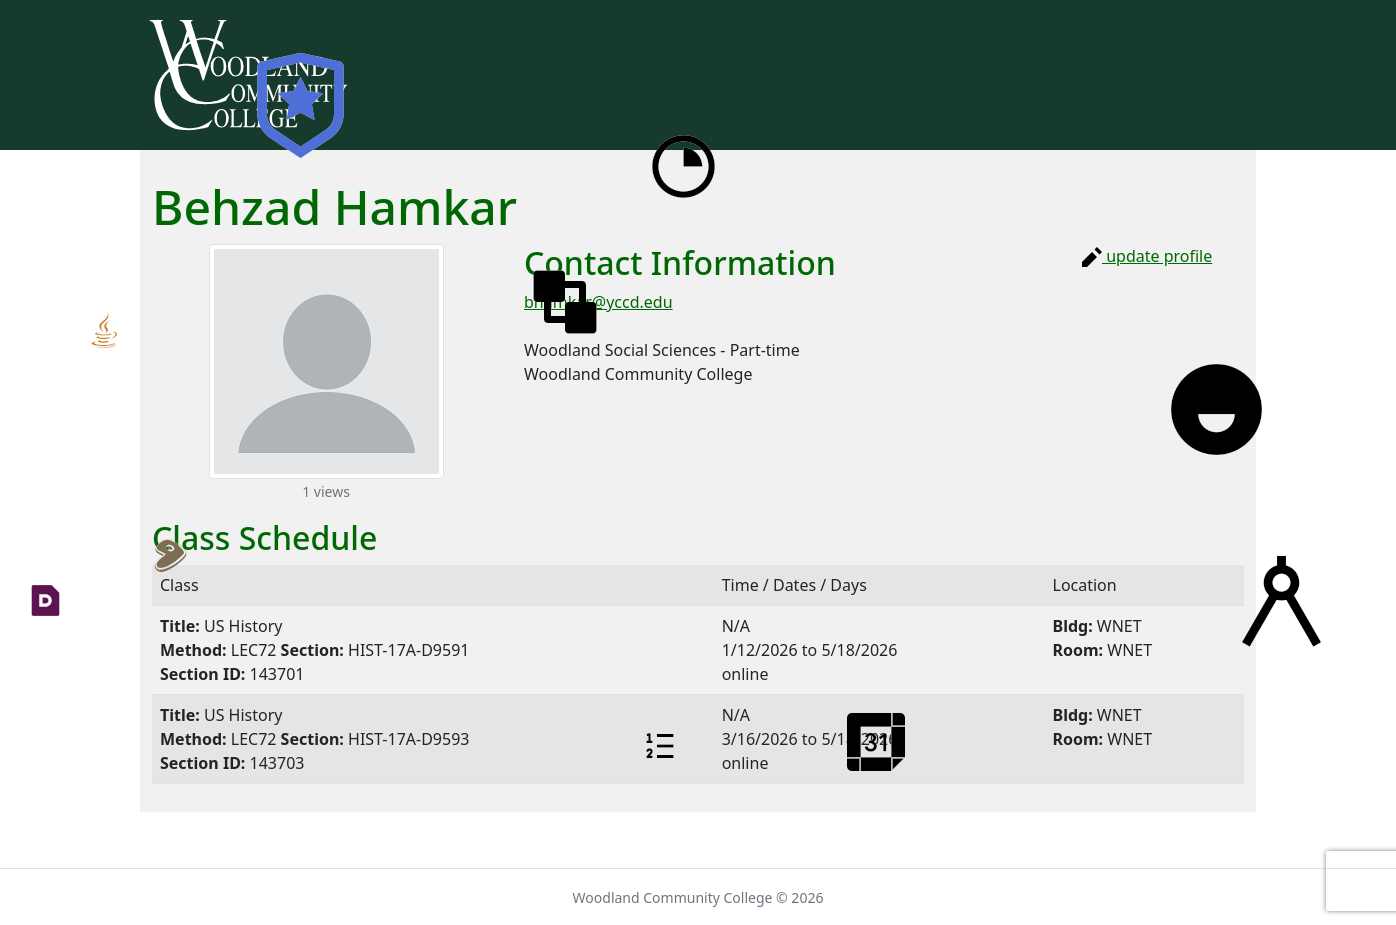 This screenshot has height=925, width=1396. What do you see at coordinates (45, 600) in the screenshot?
I see `open or view a PDF document` at bounding box center [45, 600].